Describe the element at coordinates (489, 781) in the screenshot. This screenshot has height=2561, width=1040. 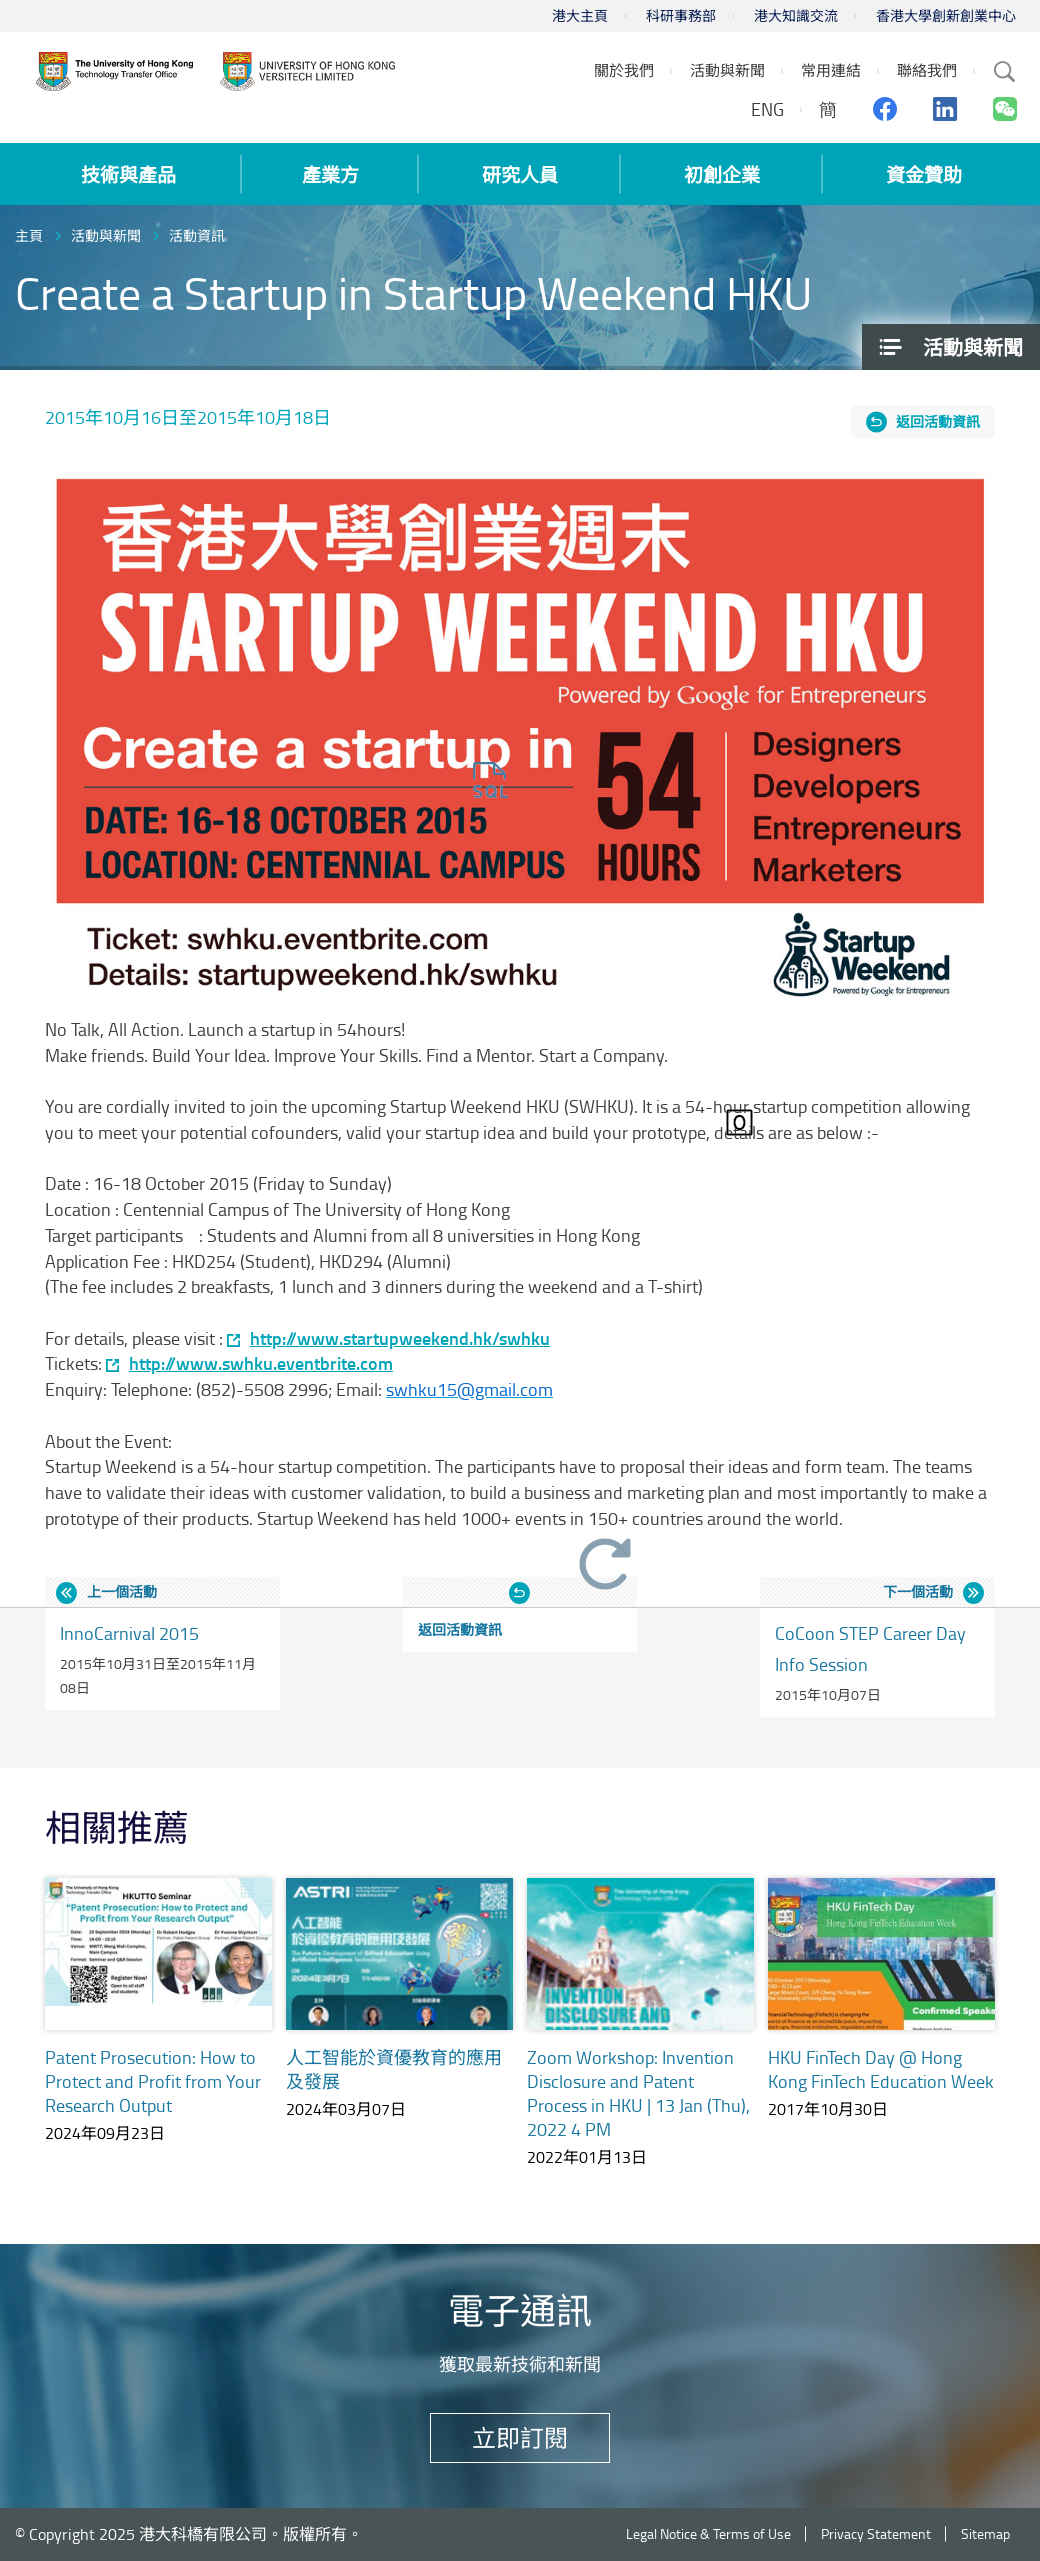
I see `open or view an SQL database file` at that location.